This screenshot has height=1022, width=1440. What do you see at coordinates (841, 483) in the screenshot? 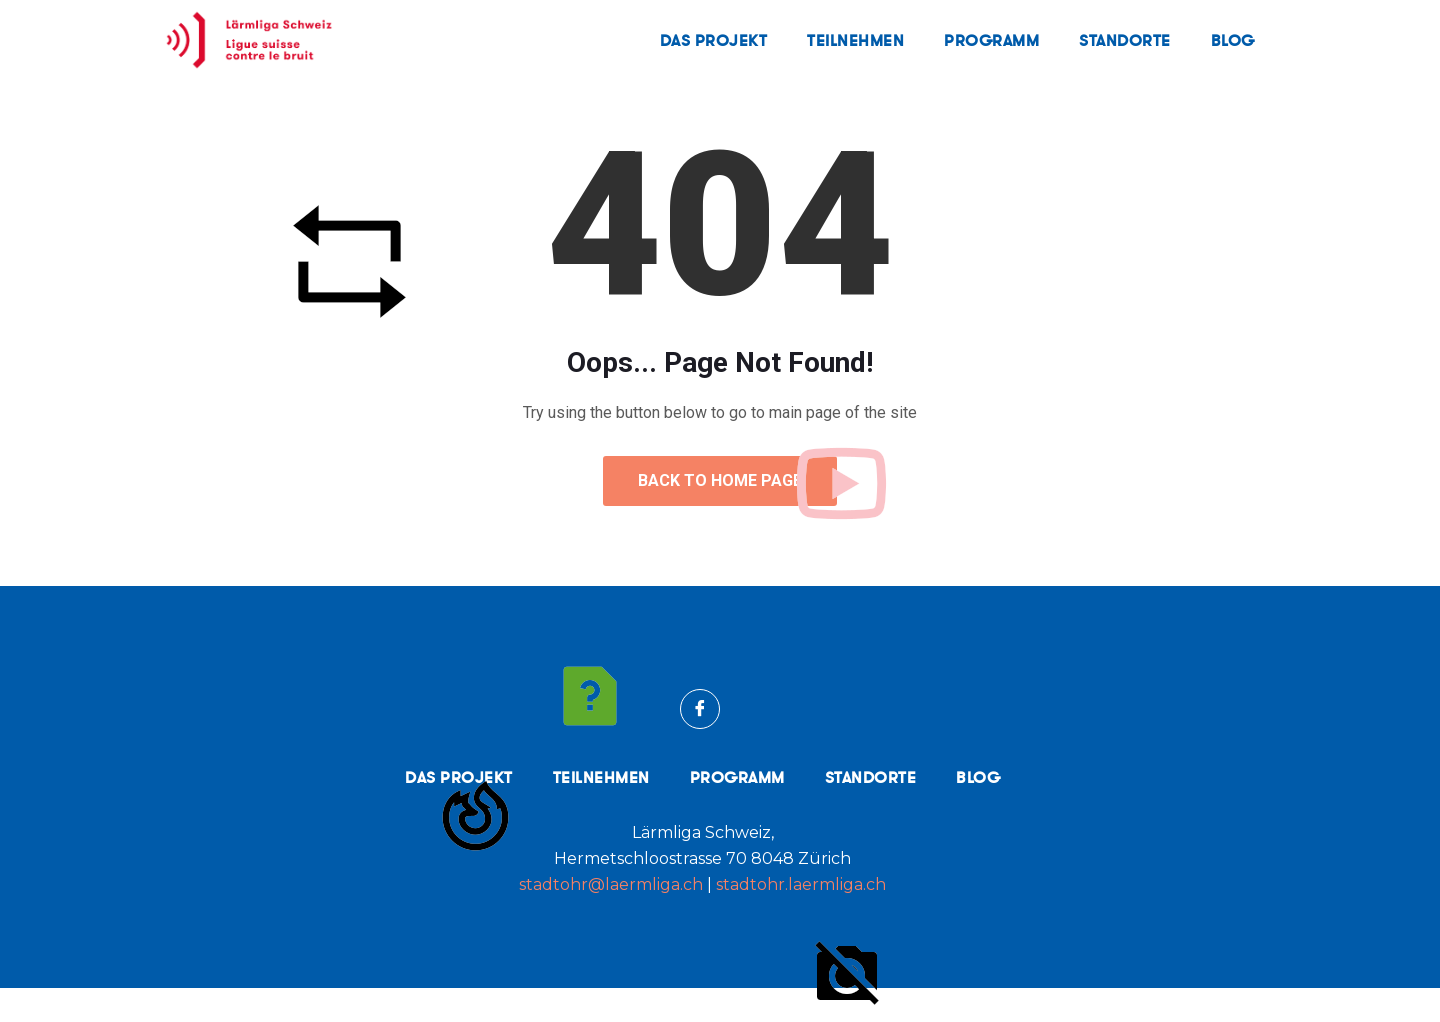
I see `open YouTube` at bounding box center [841, 483].